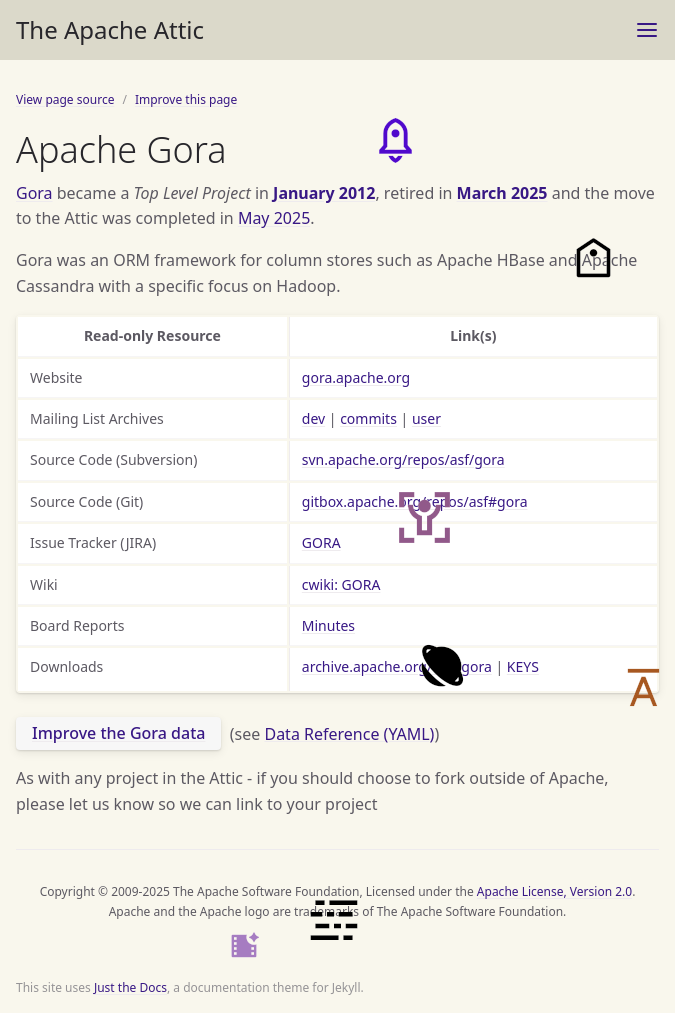 Image resolution: width=675 pixels, height=1013 pixels. What do you see at coordinates (244, 946) in the screenshot?
I see `access AI-powered video editing tools` at bounding box center [244, 946].